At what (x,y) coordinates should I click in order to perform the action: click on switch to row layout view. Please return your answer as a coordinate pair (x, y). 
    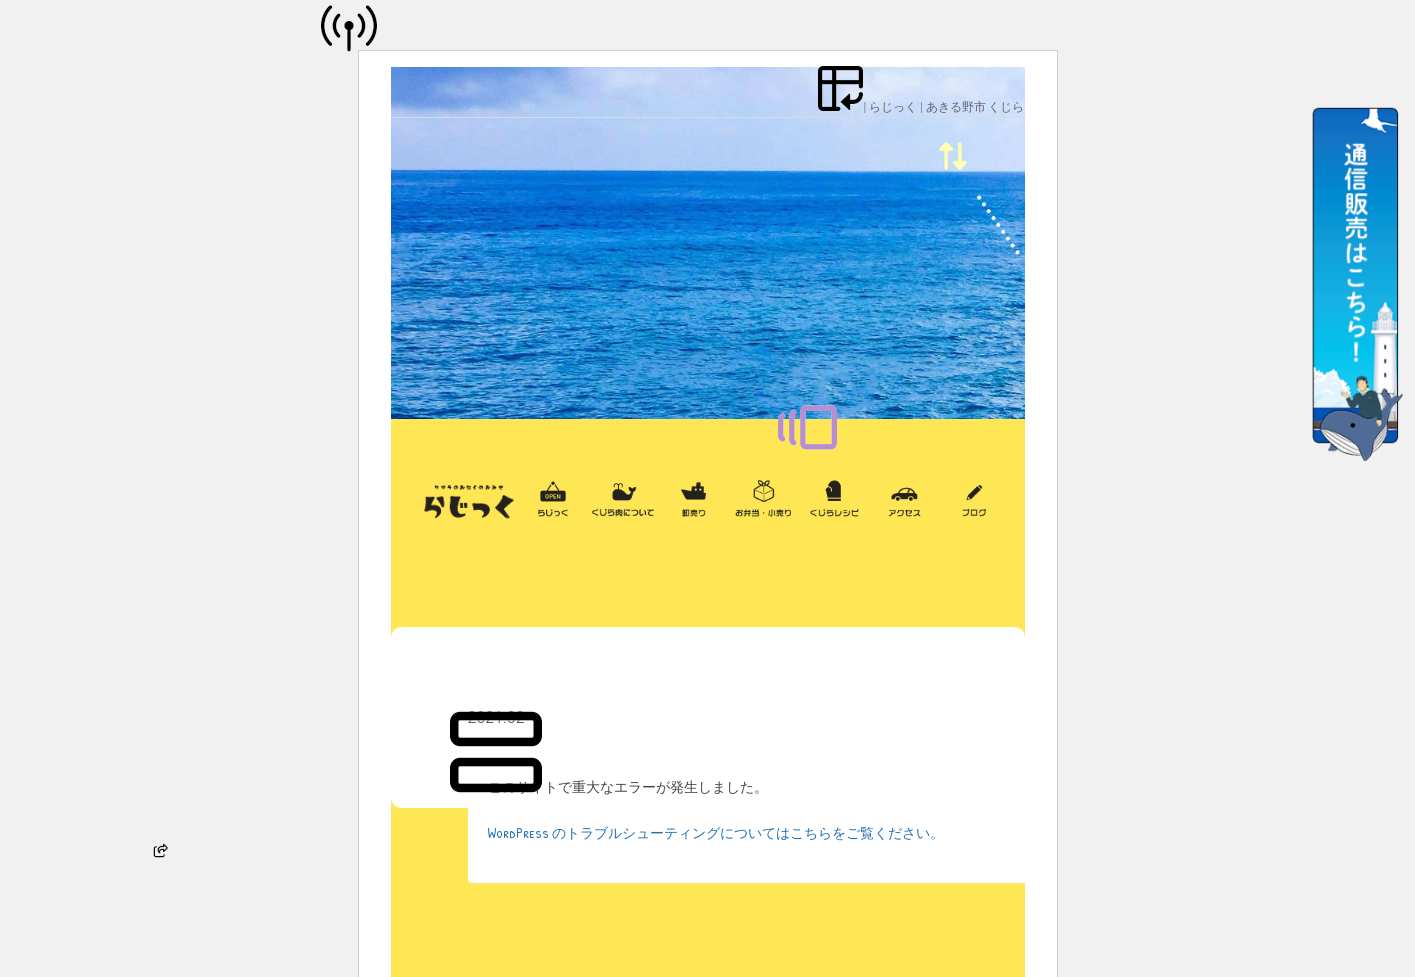
    Looking at the image, I should click on (496, 752).